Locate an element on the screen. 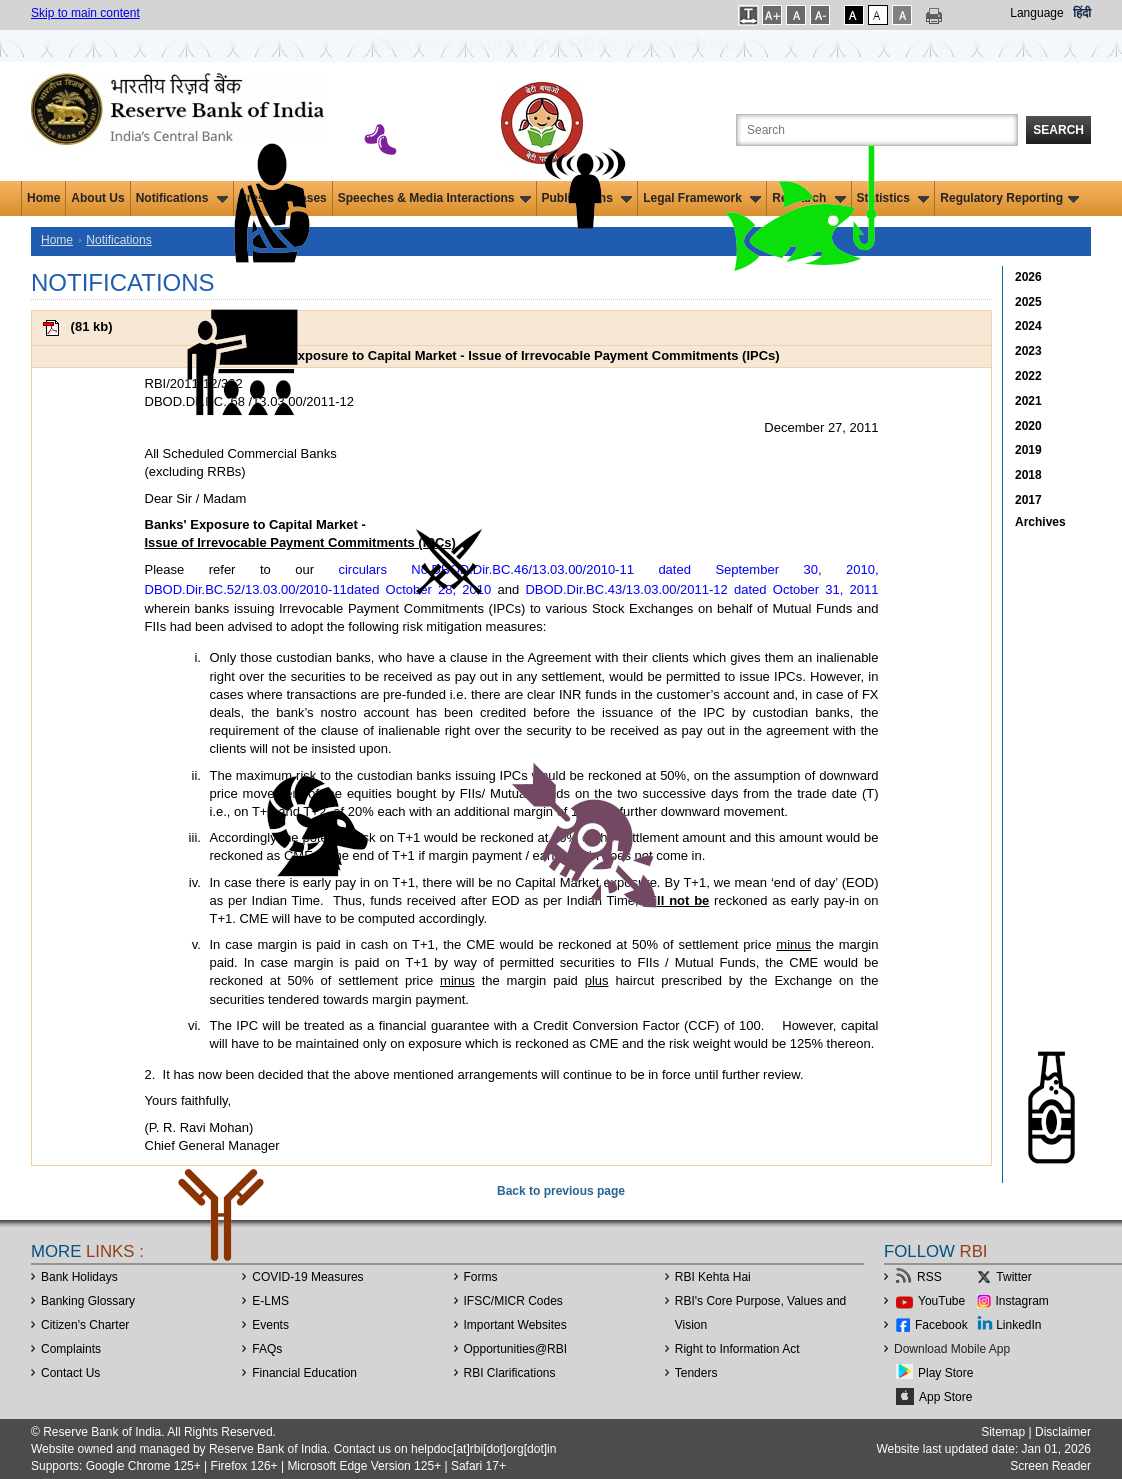 The width and height of the screenshot is (1122, 1479). view ram or aries zodiac sign is located at coordinates (317, 826).